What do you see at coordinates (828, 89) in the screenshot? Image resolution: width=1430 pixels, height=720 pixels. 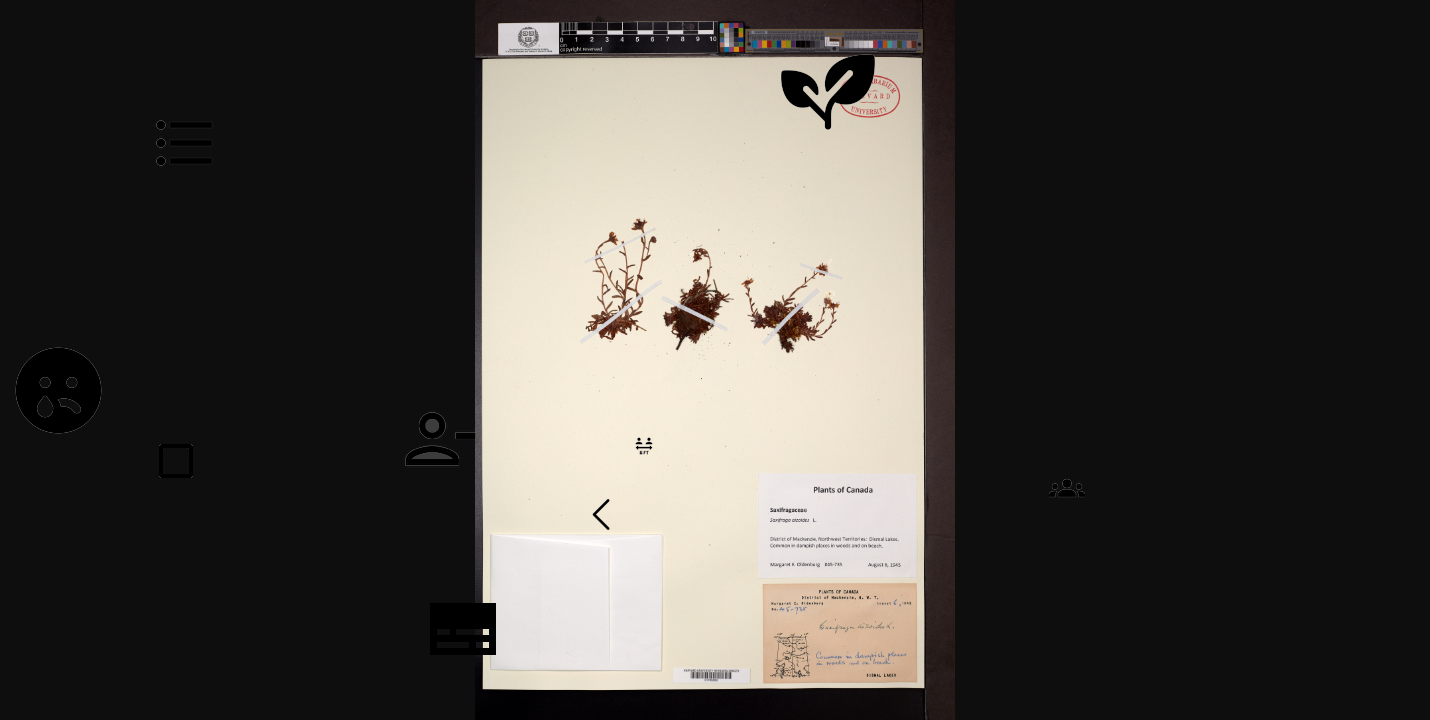 I see `access plant care or gardening features` at bounding box center [828, 89].